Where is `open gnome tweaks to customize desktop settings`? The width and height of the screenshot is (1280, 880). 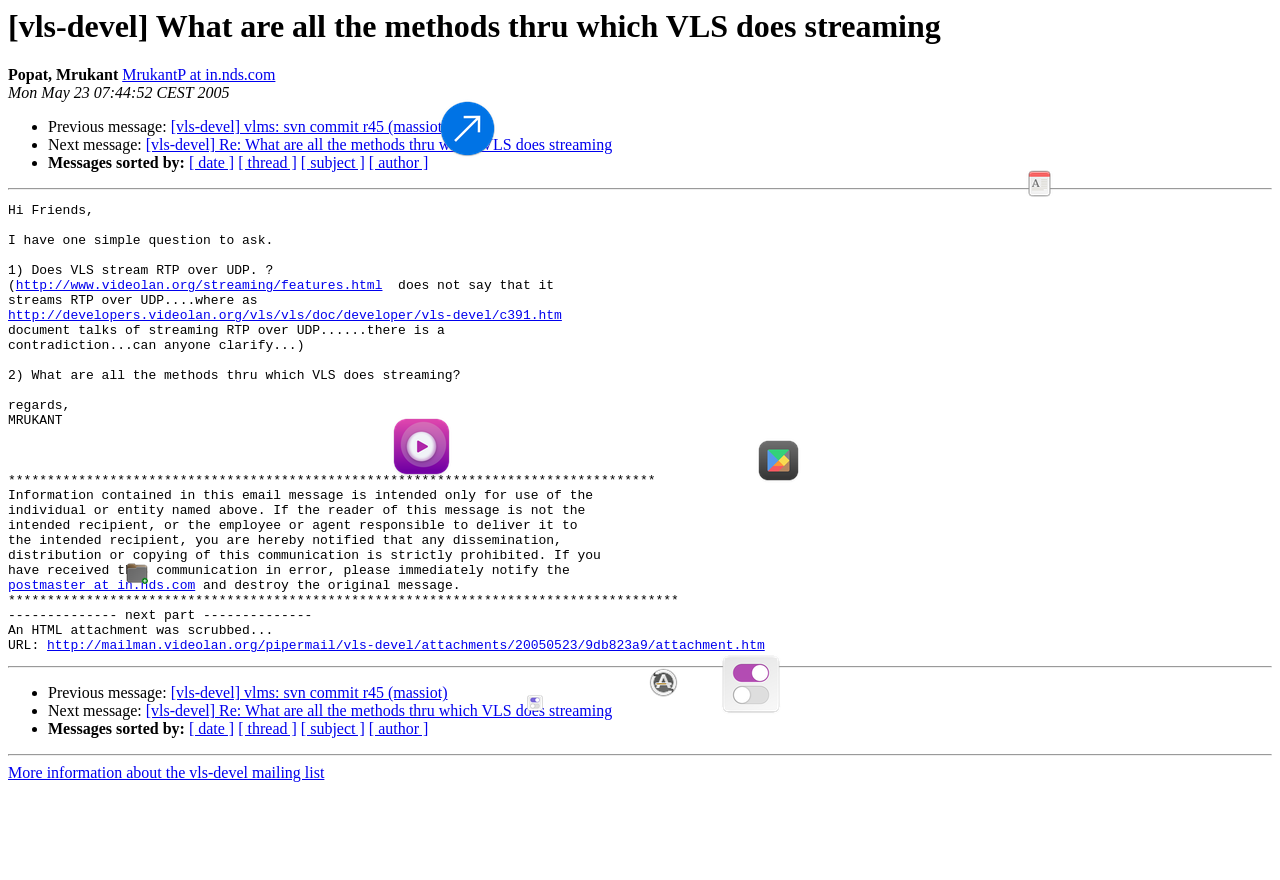
open gnome tweaks to customize desktop settings is located at coordinates (751, 684).